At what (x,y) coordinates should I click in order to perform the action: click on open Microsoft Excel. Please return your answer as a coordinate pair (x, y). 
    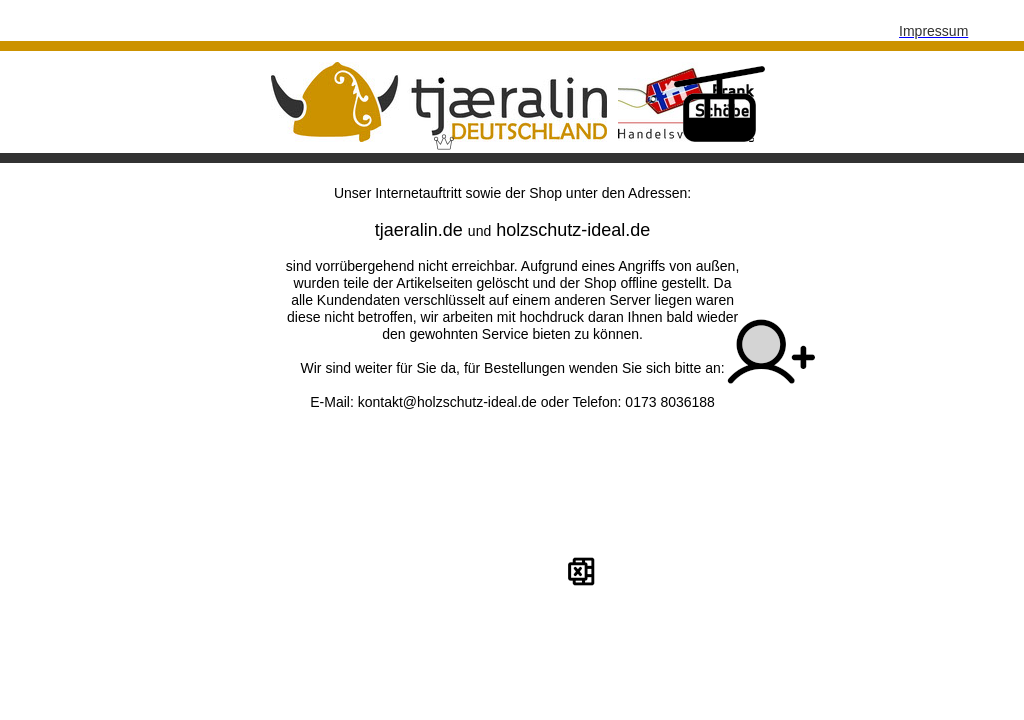
    Looking at the image, I should click on (582, 571).